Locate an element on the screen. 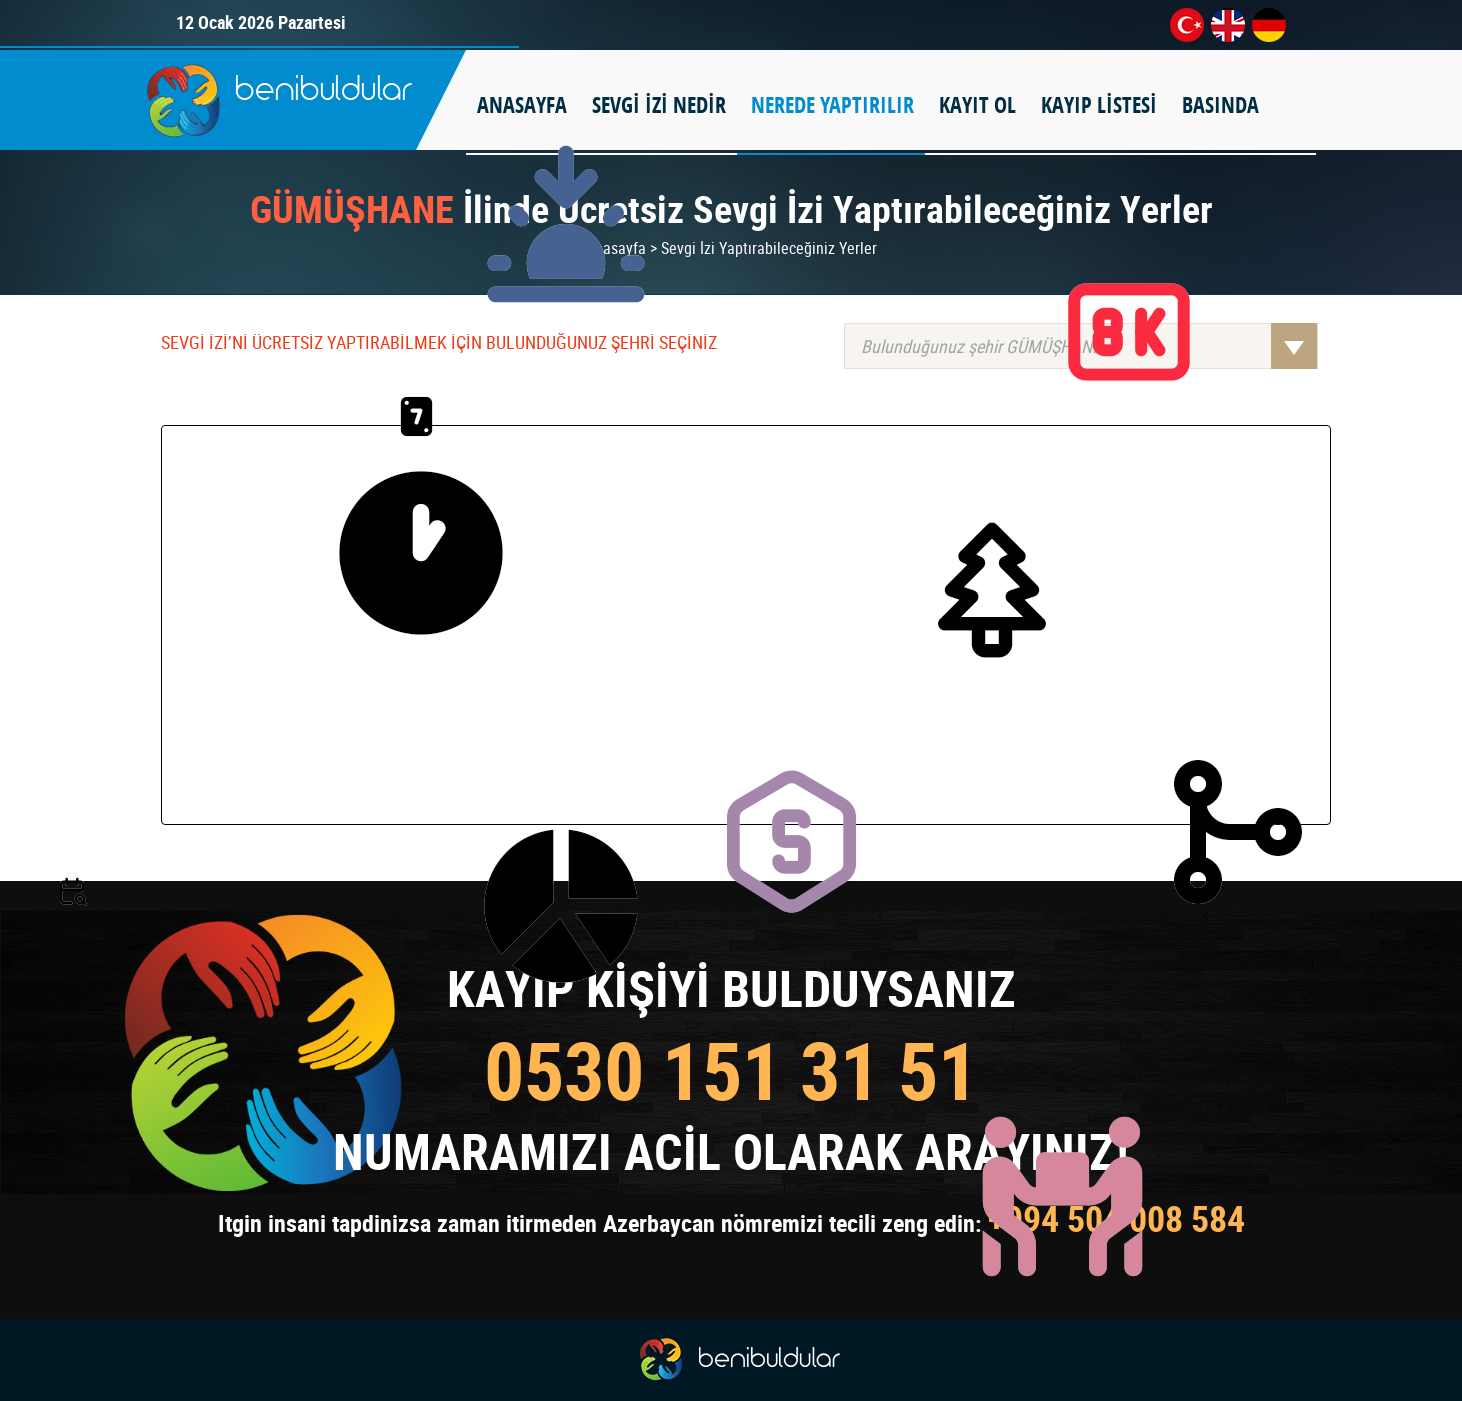  team collaboration or shared task is located at coordinates (1062, 1196).